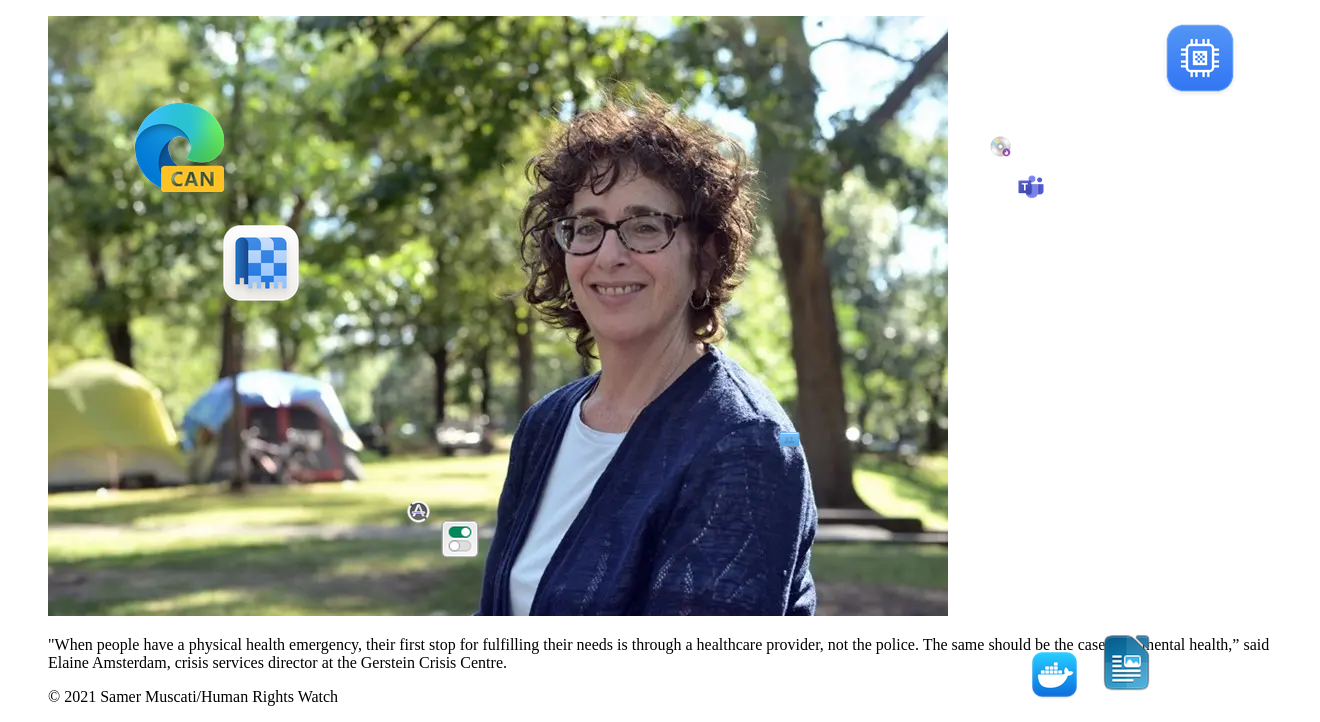 The width and height of the screenshot is (1320, 722). What do you see at coordinates (1054, 674) in the screenshot?
I see `open Docker desktop application` at bounding box center [1054, 674].